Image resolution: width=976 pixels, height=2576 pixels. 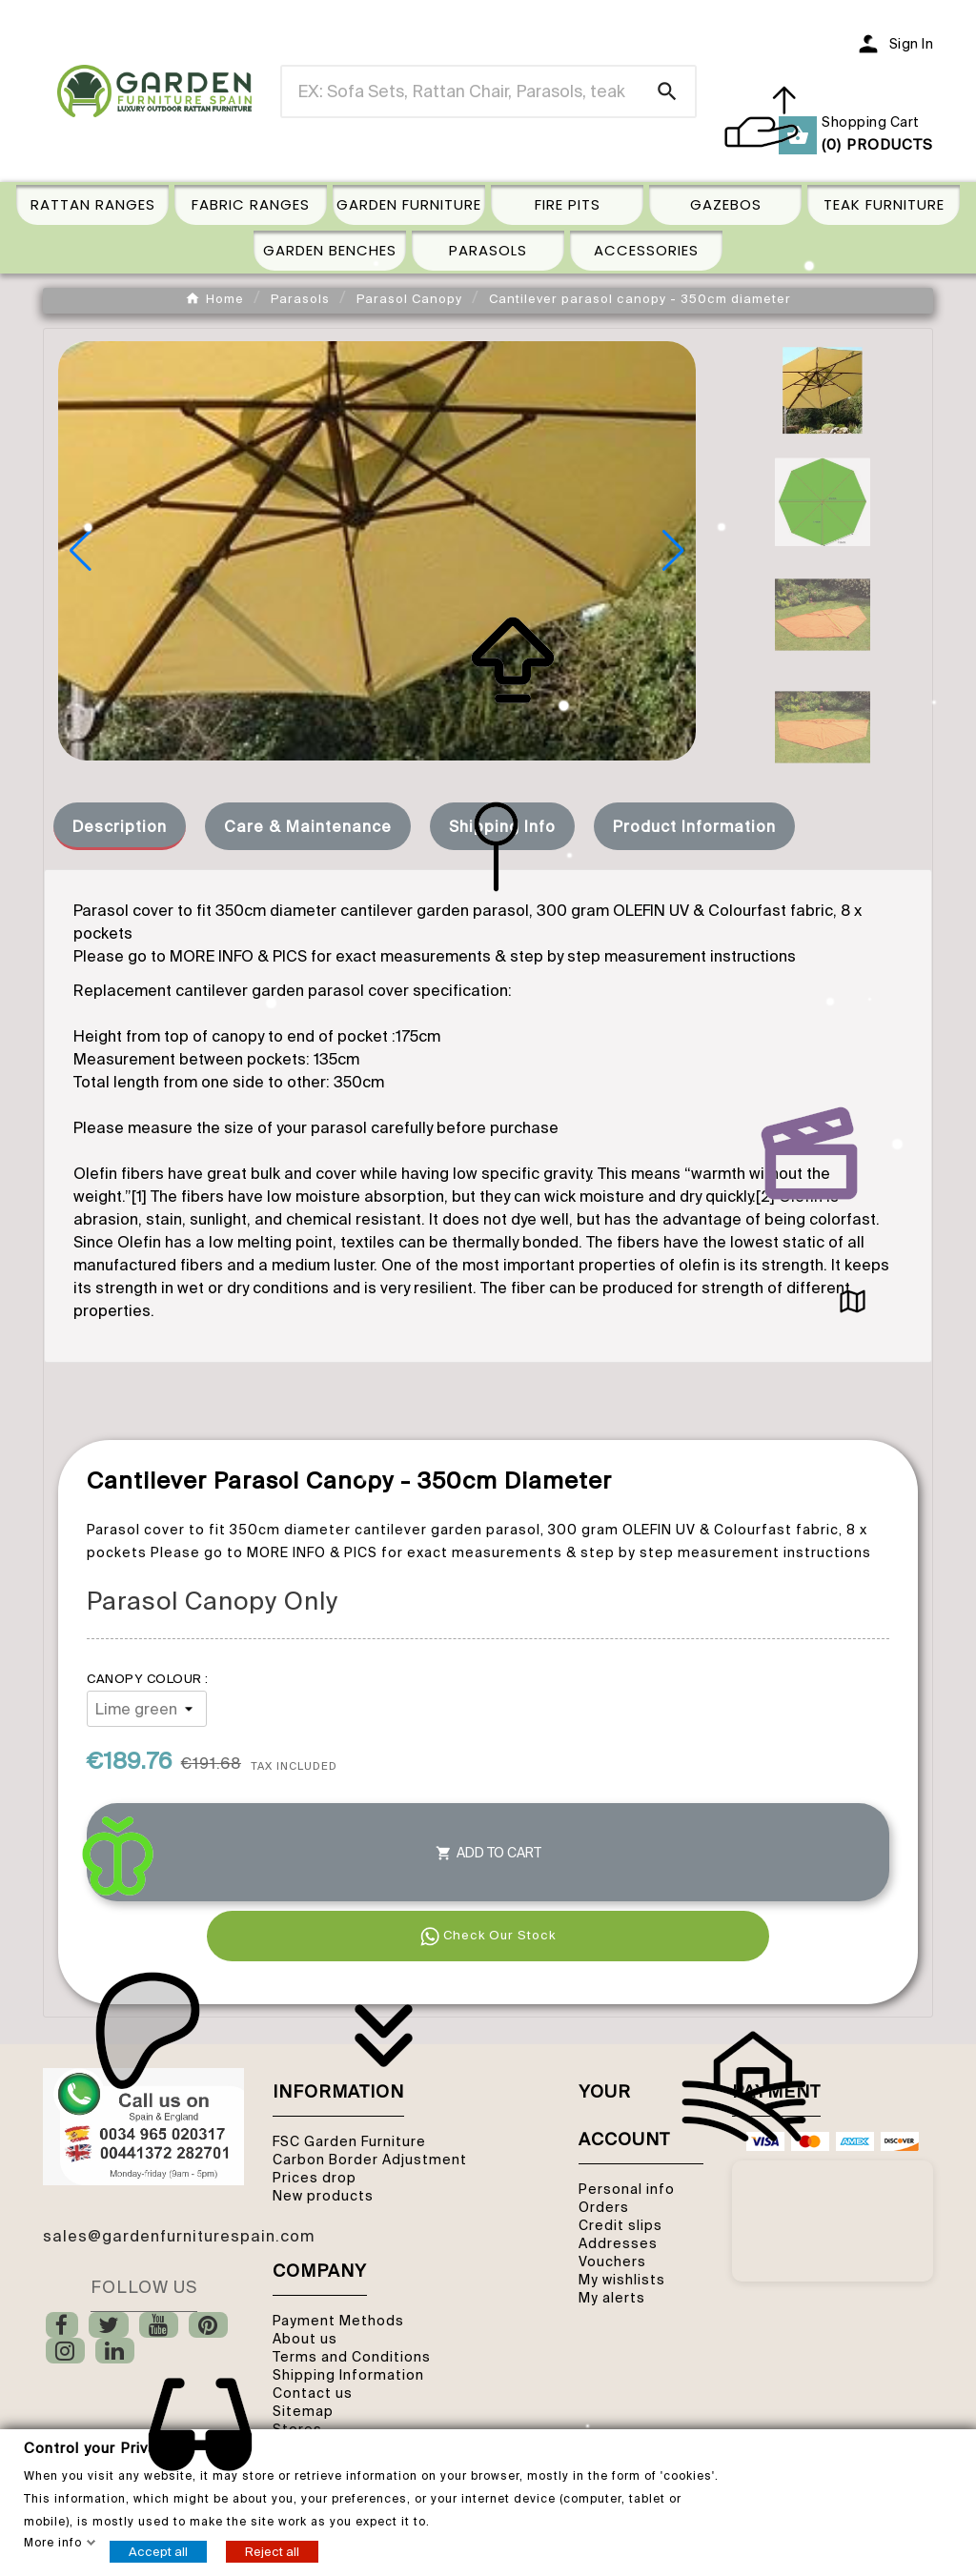 What do you see at coordinates (513, 662) in the screenshot?
I see `upload file to cloud or server` at bounding box center [513, 662].